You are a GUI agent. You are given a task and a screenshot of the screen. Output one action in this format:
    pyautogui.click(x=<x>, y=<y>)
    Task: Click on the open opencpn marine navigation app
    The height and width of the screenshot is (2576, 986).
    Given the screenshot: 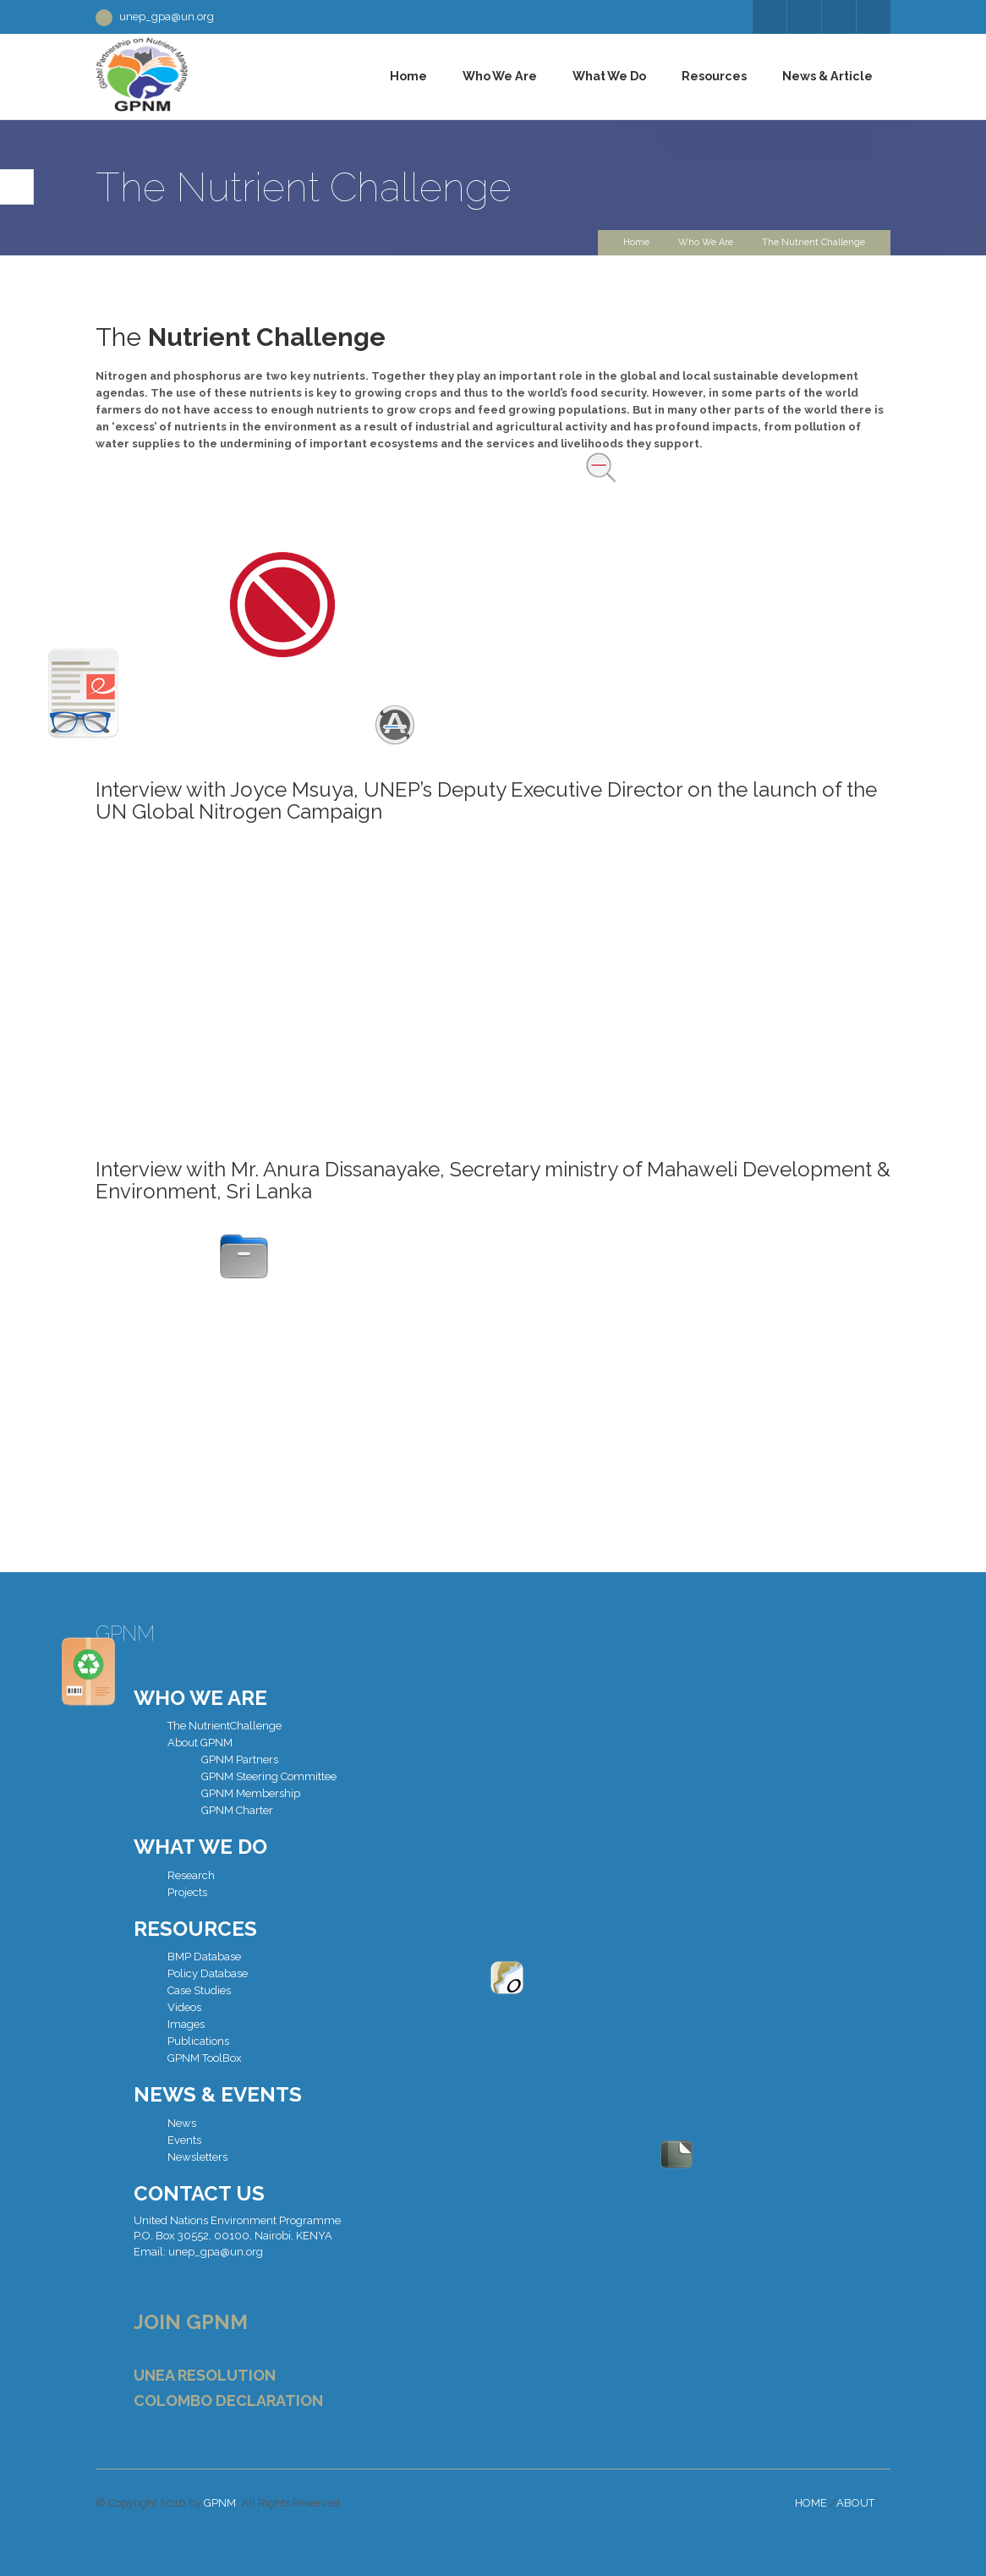 What is the action you would take?
    pyautogui.click(x=507, y=1977)
    